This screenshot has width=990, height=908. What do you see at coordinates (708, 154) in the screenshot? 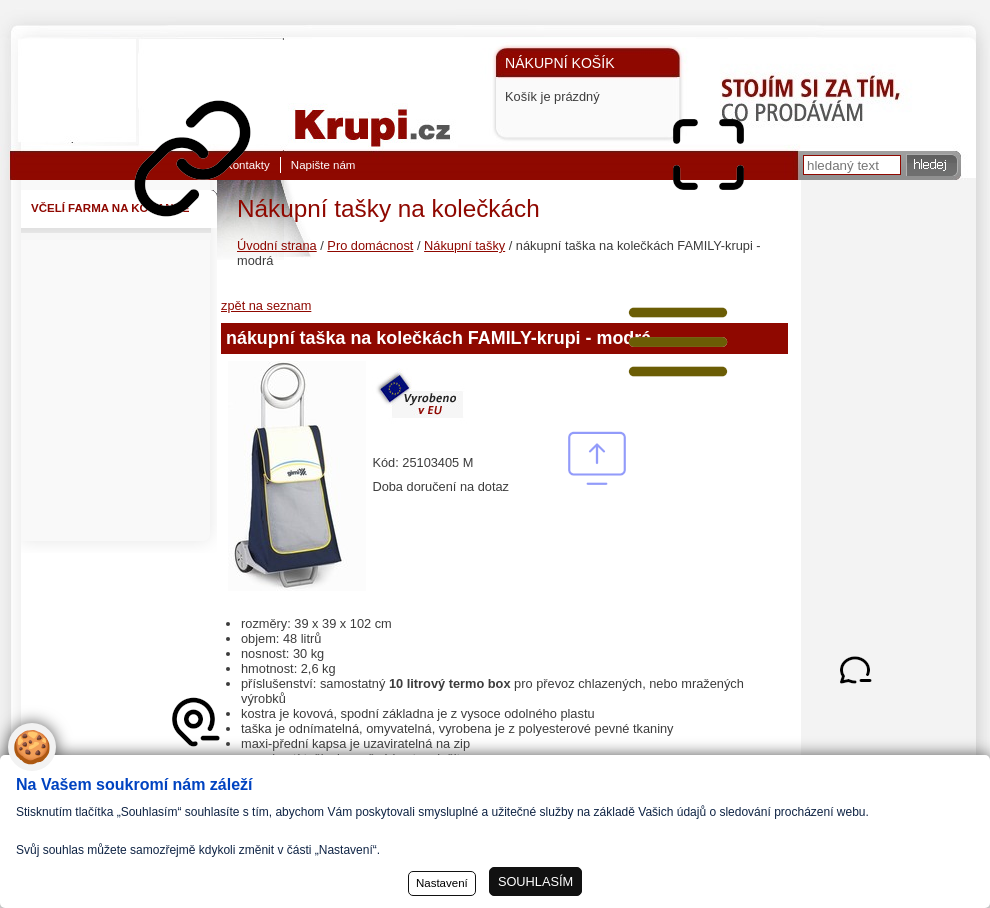
I see `maximize window to full screen` at bounding box center [708, 154].